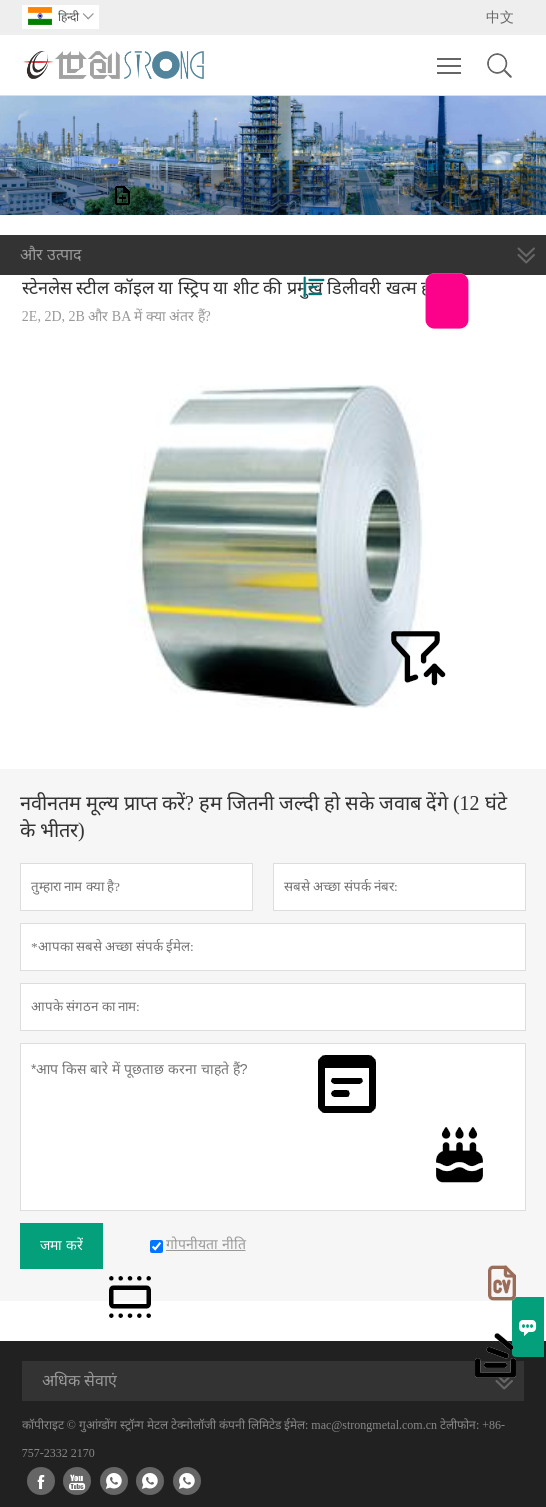 The image size is (546, 1507). I want to click on sort filtered results in ascending order, so click(415, 655).